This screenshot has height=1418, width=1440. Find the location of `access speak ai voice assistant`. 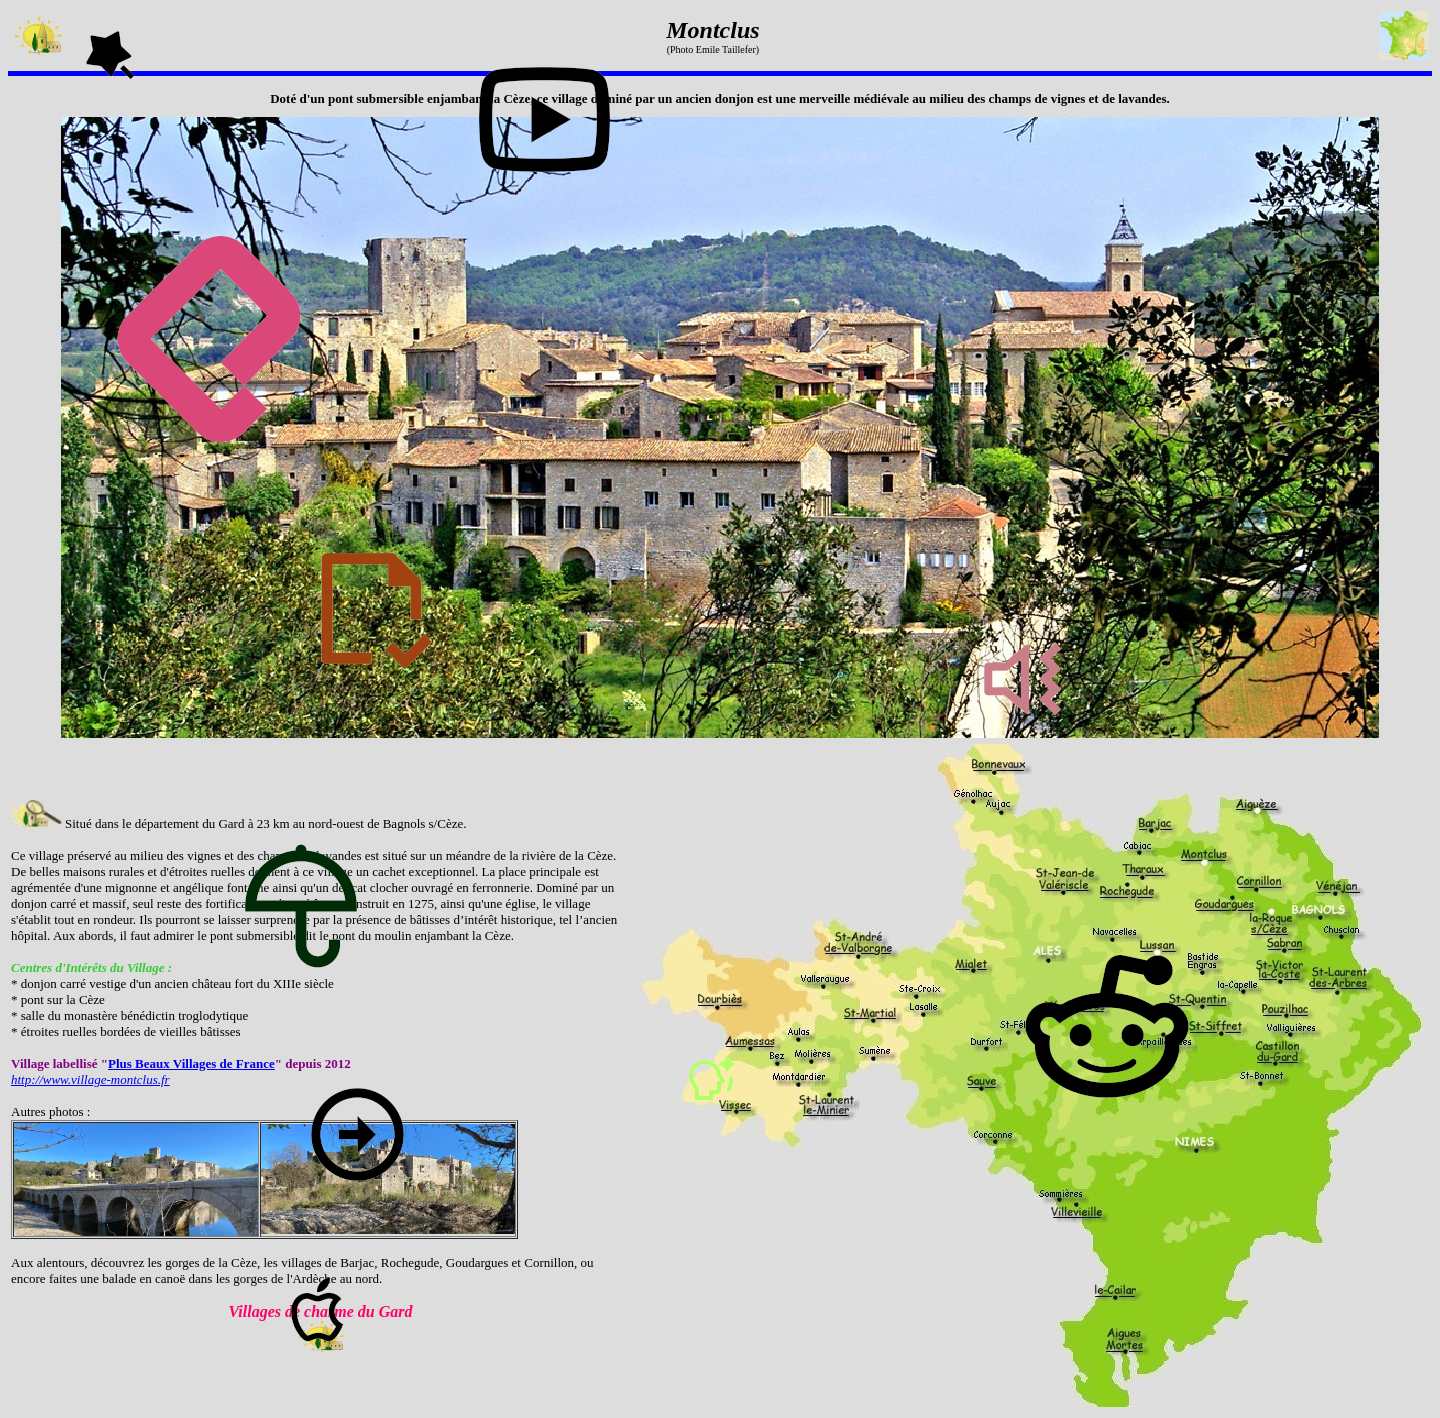

access speak ai voice assistant is located at coordinates (711, 1080).